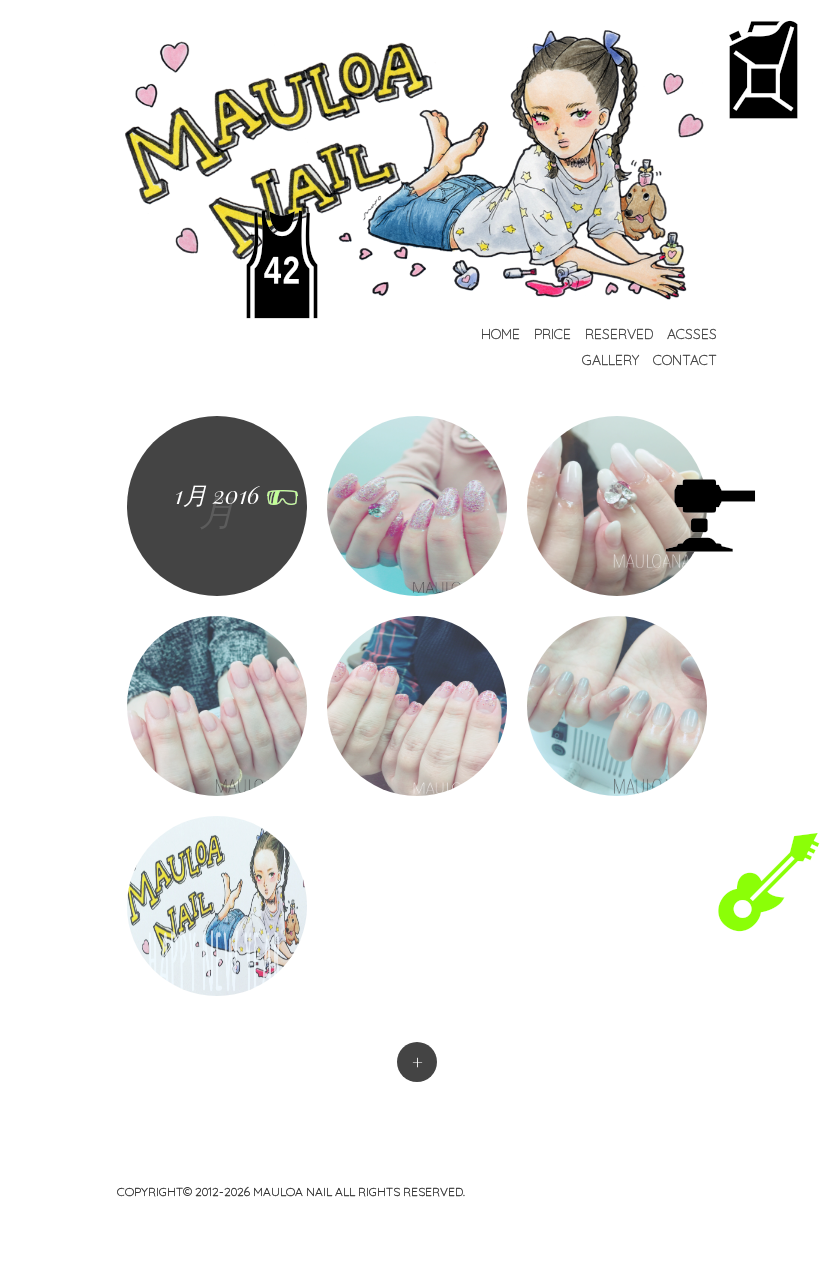 This screenshot has height=1269, width=834. I want to click on access music or audio settings, so click(768, 882).